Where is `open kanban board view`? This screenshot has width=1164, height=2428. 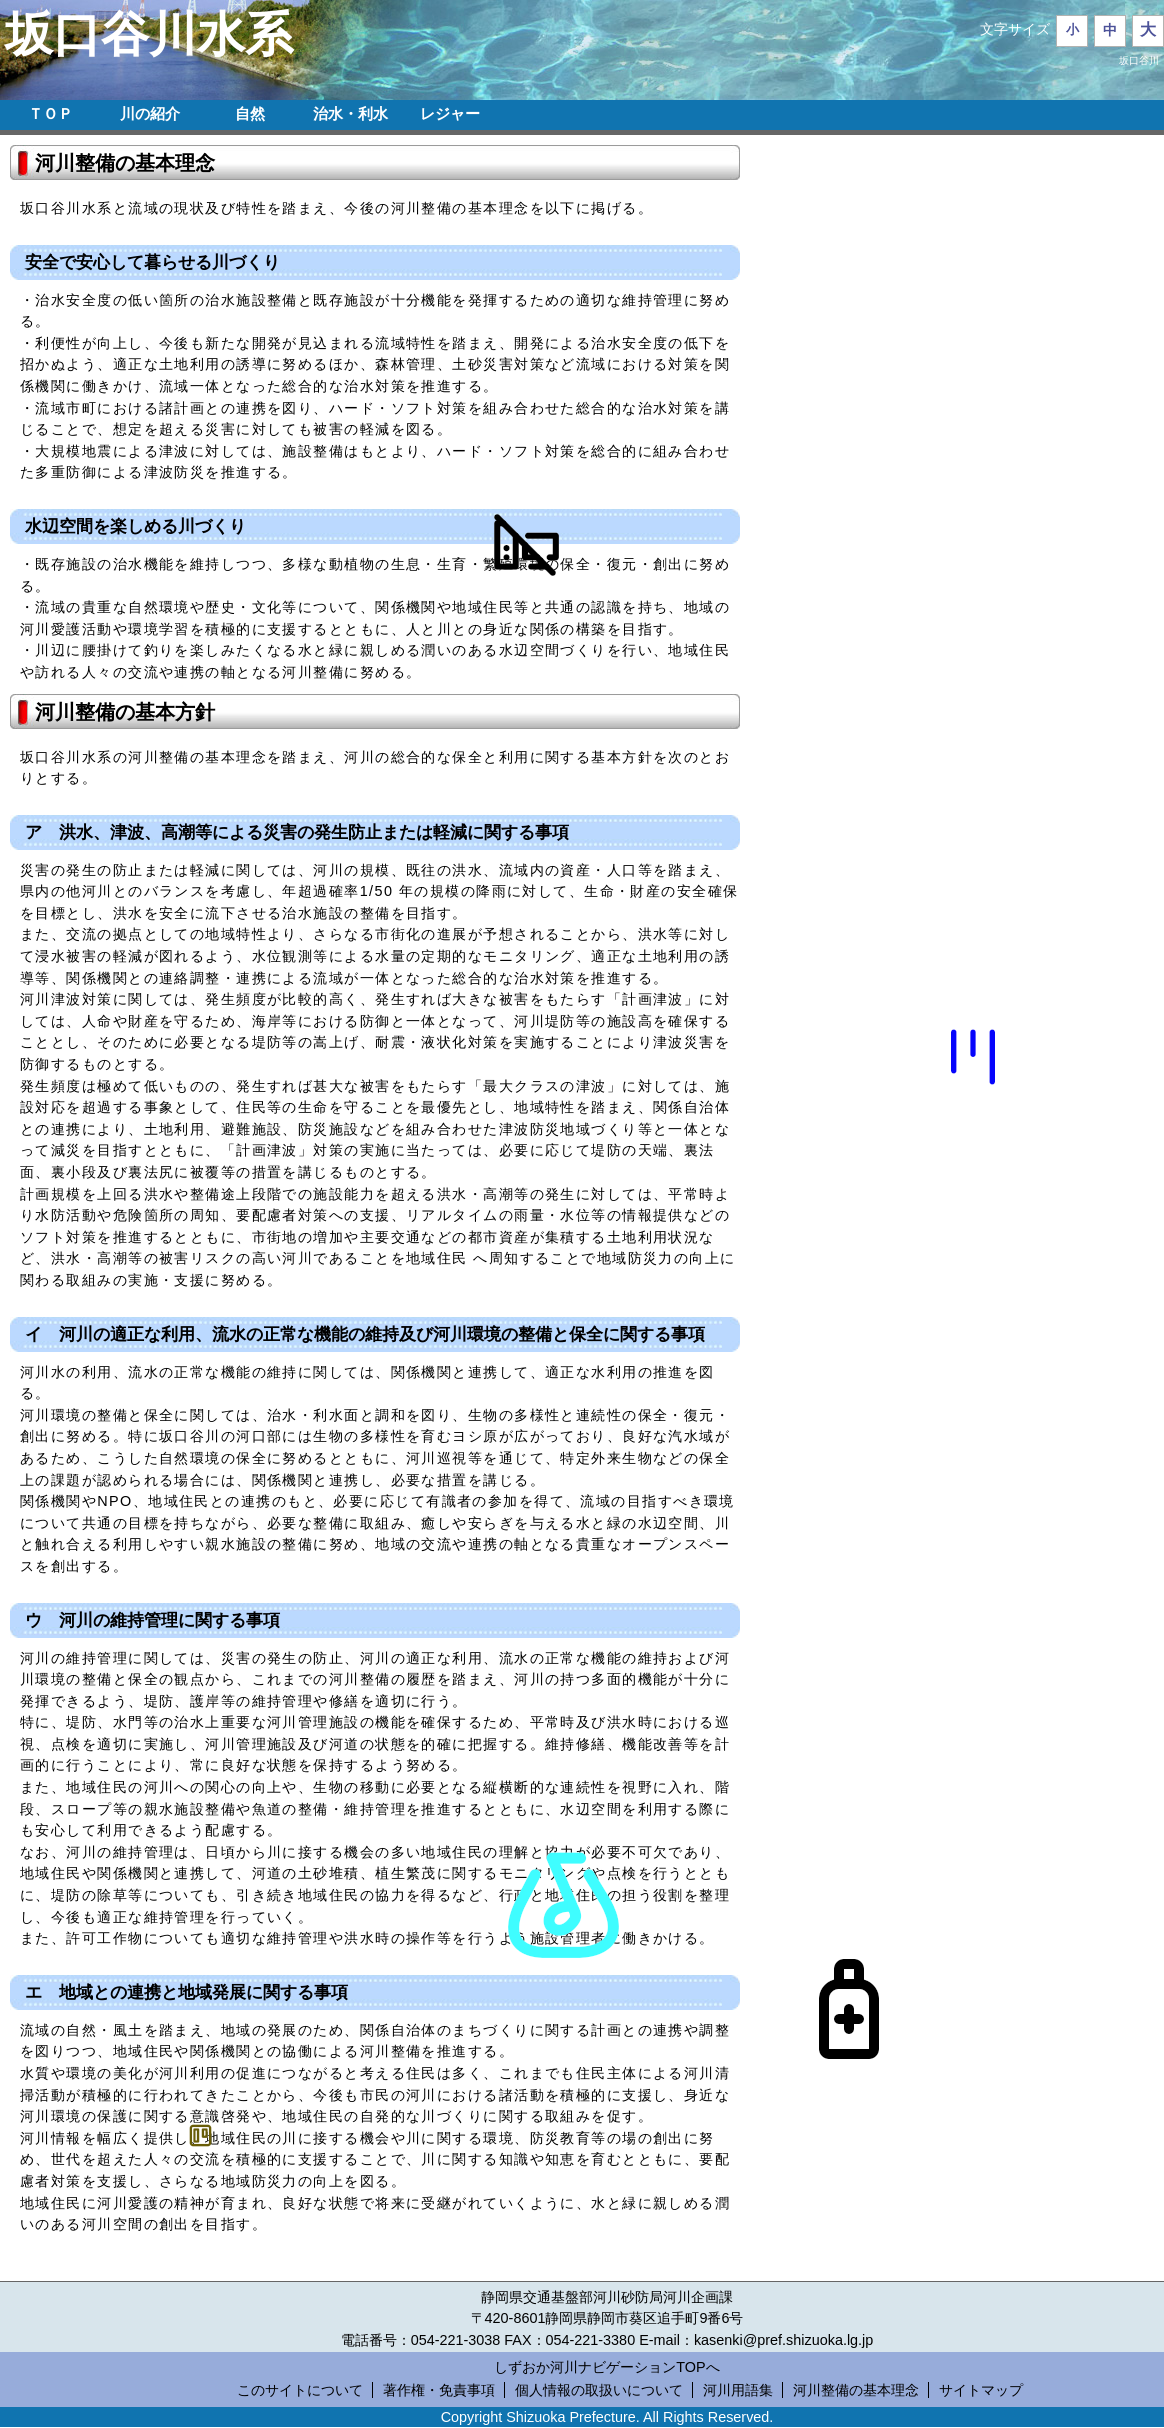
open kanban board view is located at coordinates (973, 1057).